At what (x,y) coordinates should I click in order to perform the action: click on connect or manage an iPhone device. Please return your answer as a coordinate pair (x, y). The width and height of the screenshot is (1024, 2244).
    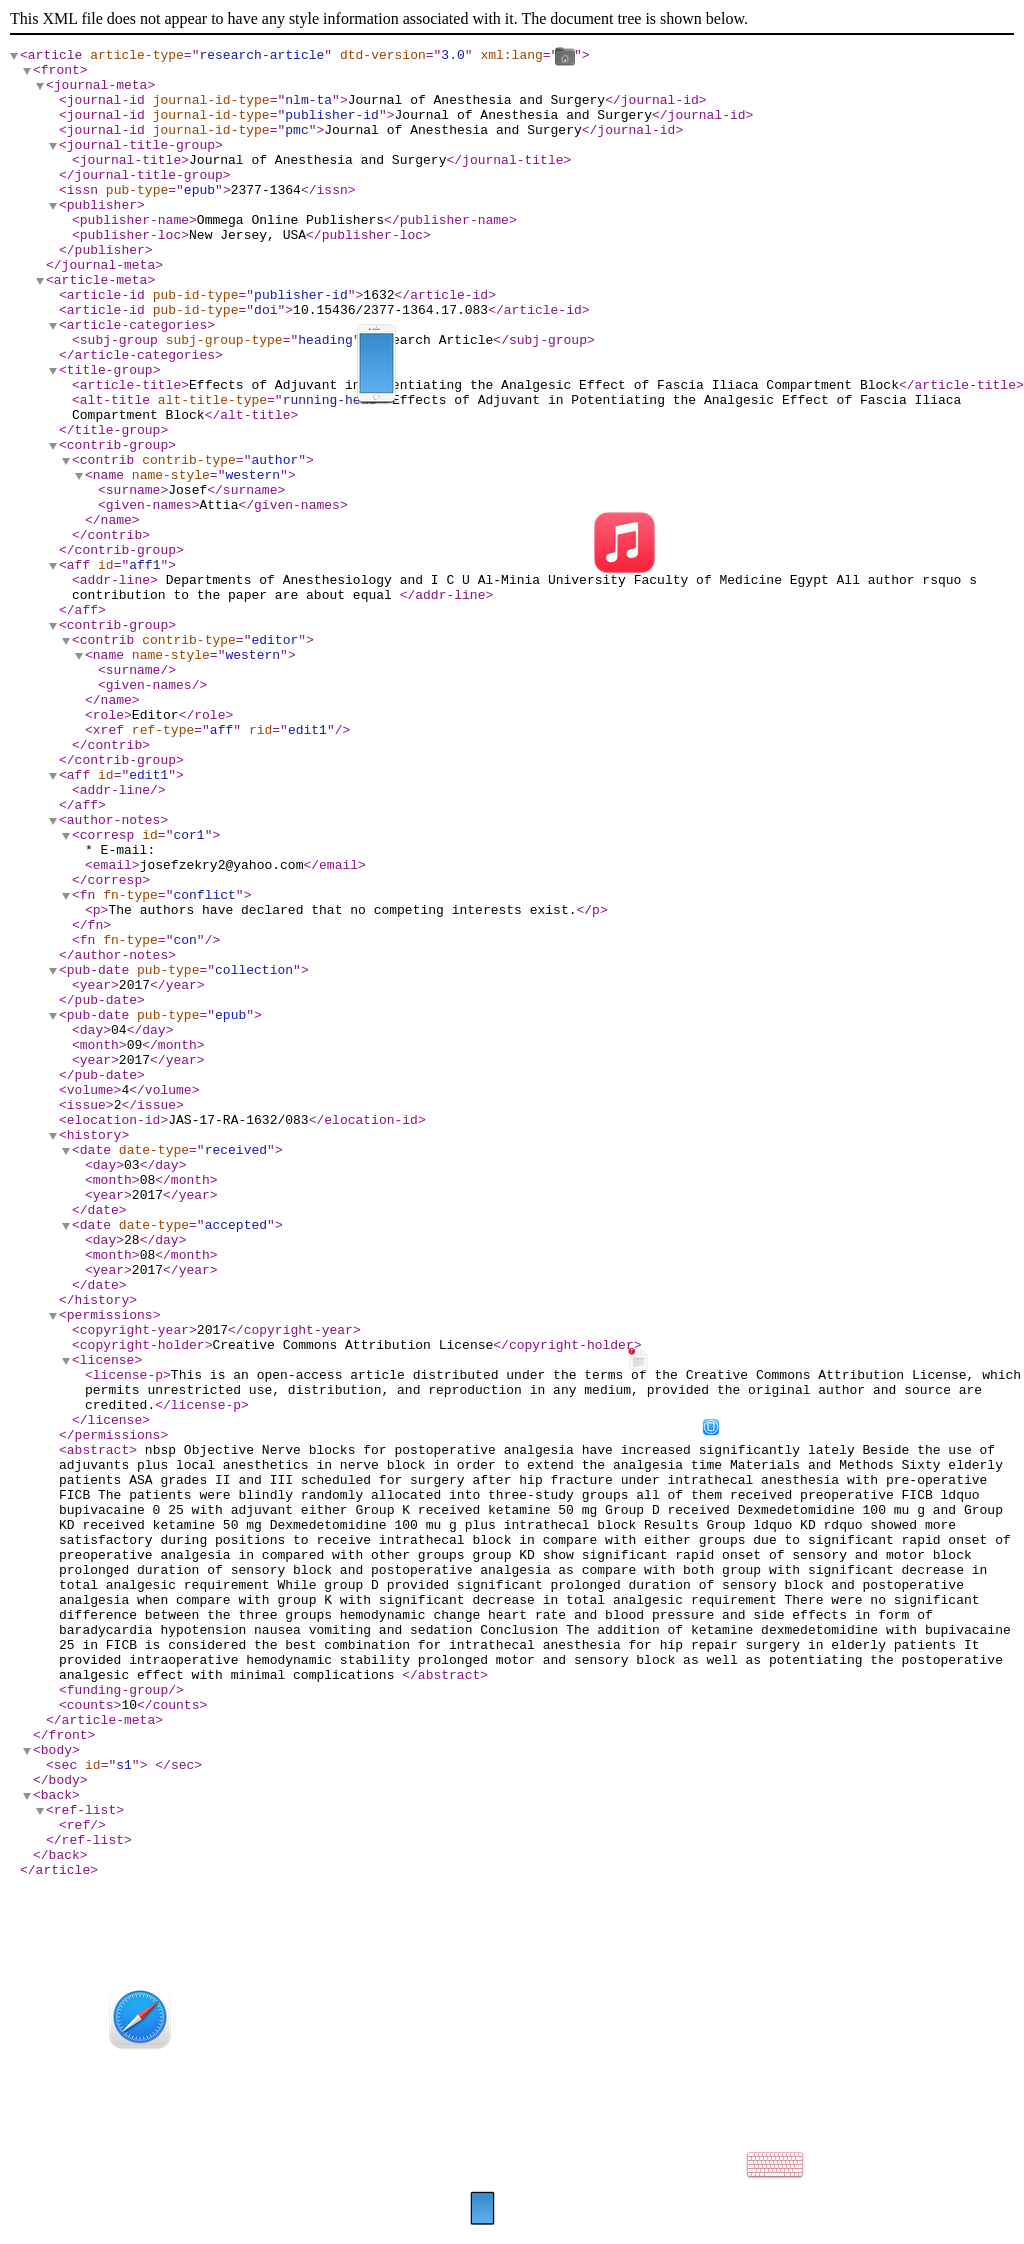
    Looking at the image, I should click on (376, 364).